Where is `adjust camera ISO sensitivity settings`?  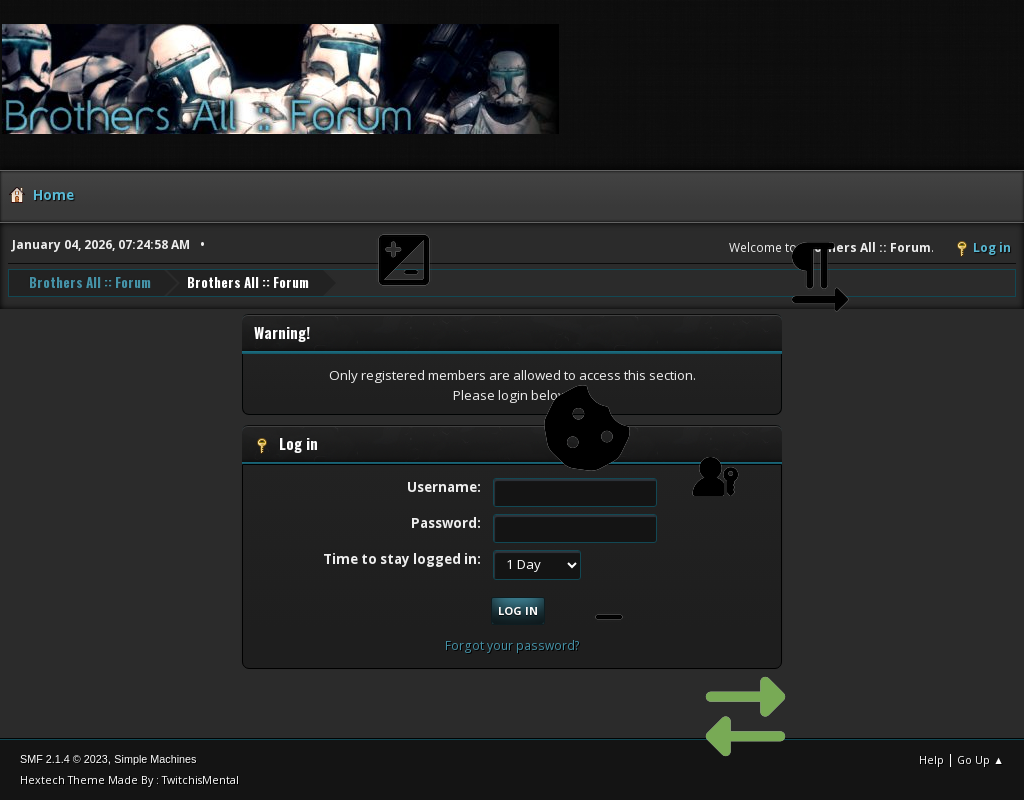 adjust camera ISO sensitivity settings is located at coordinates (404, 260).